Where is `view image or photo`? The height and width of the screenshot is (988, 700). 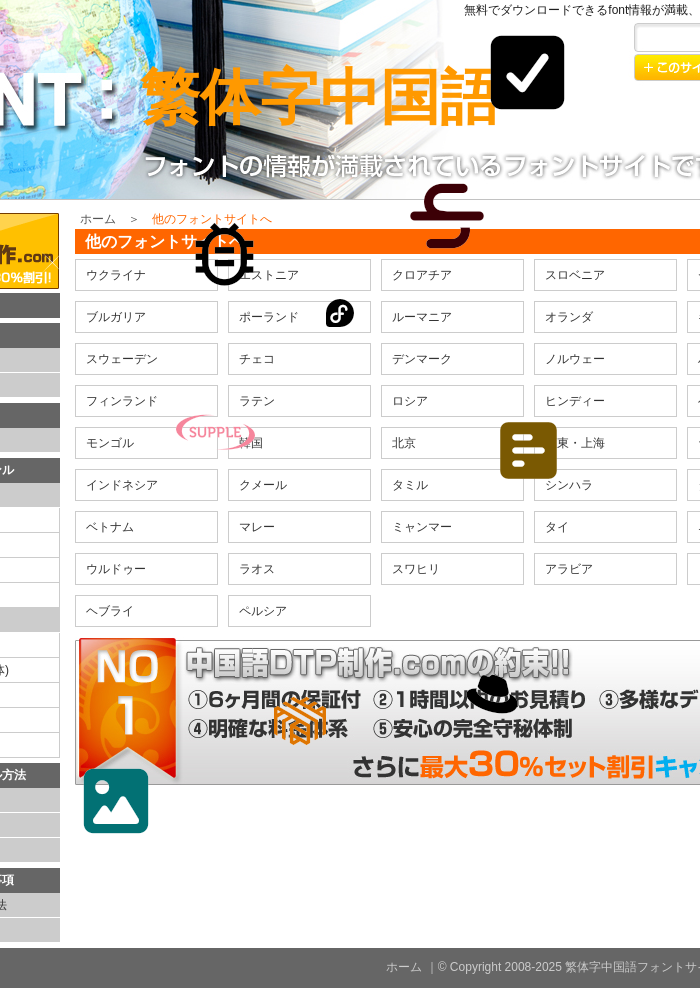
view image or photo is located at coordinates (116, 801).